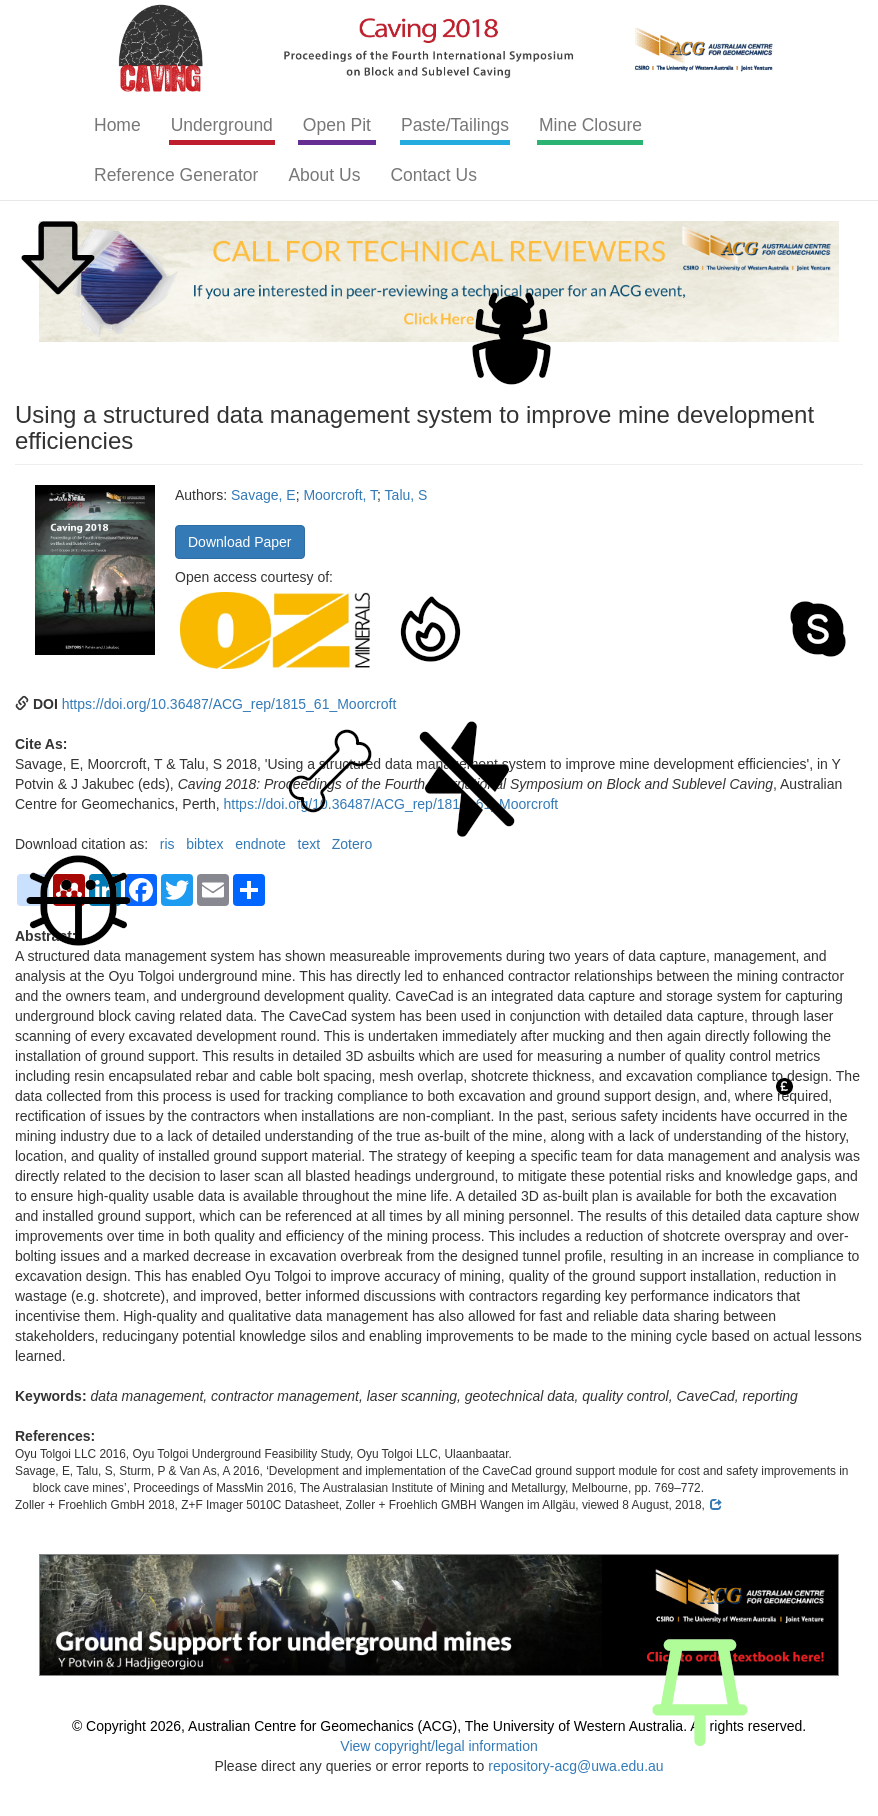  I want to click on report a bug or issue, so click(511, 338).